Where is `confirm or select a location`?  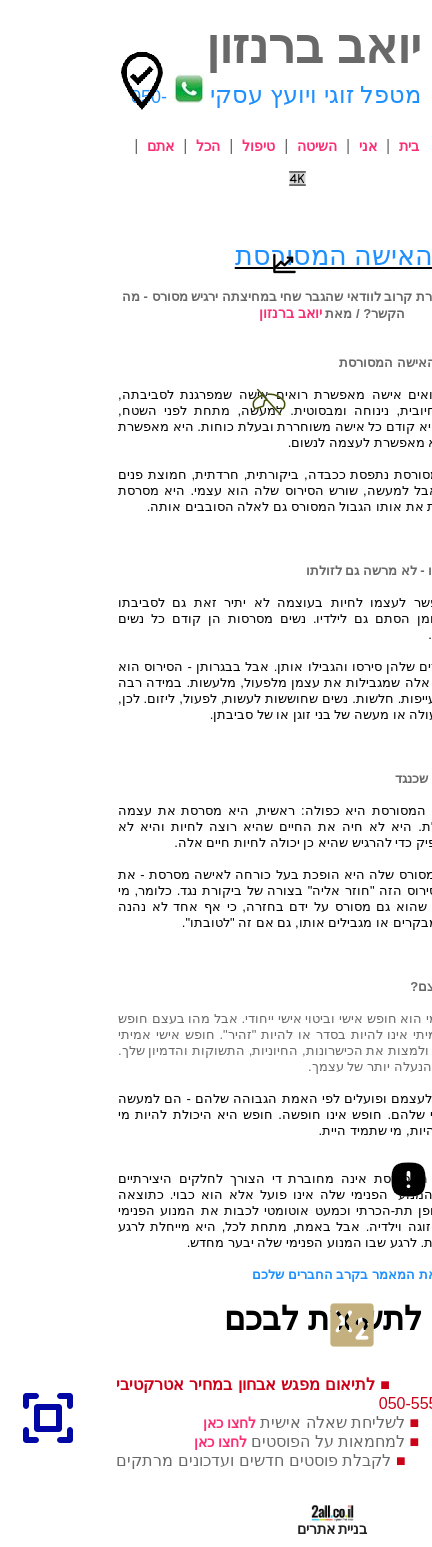 confirm or select a location is located at coordinates (142, 80).